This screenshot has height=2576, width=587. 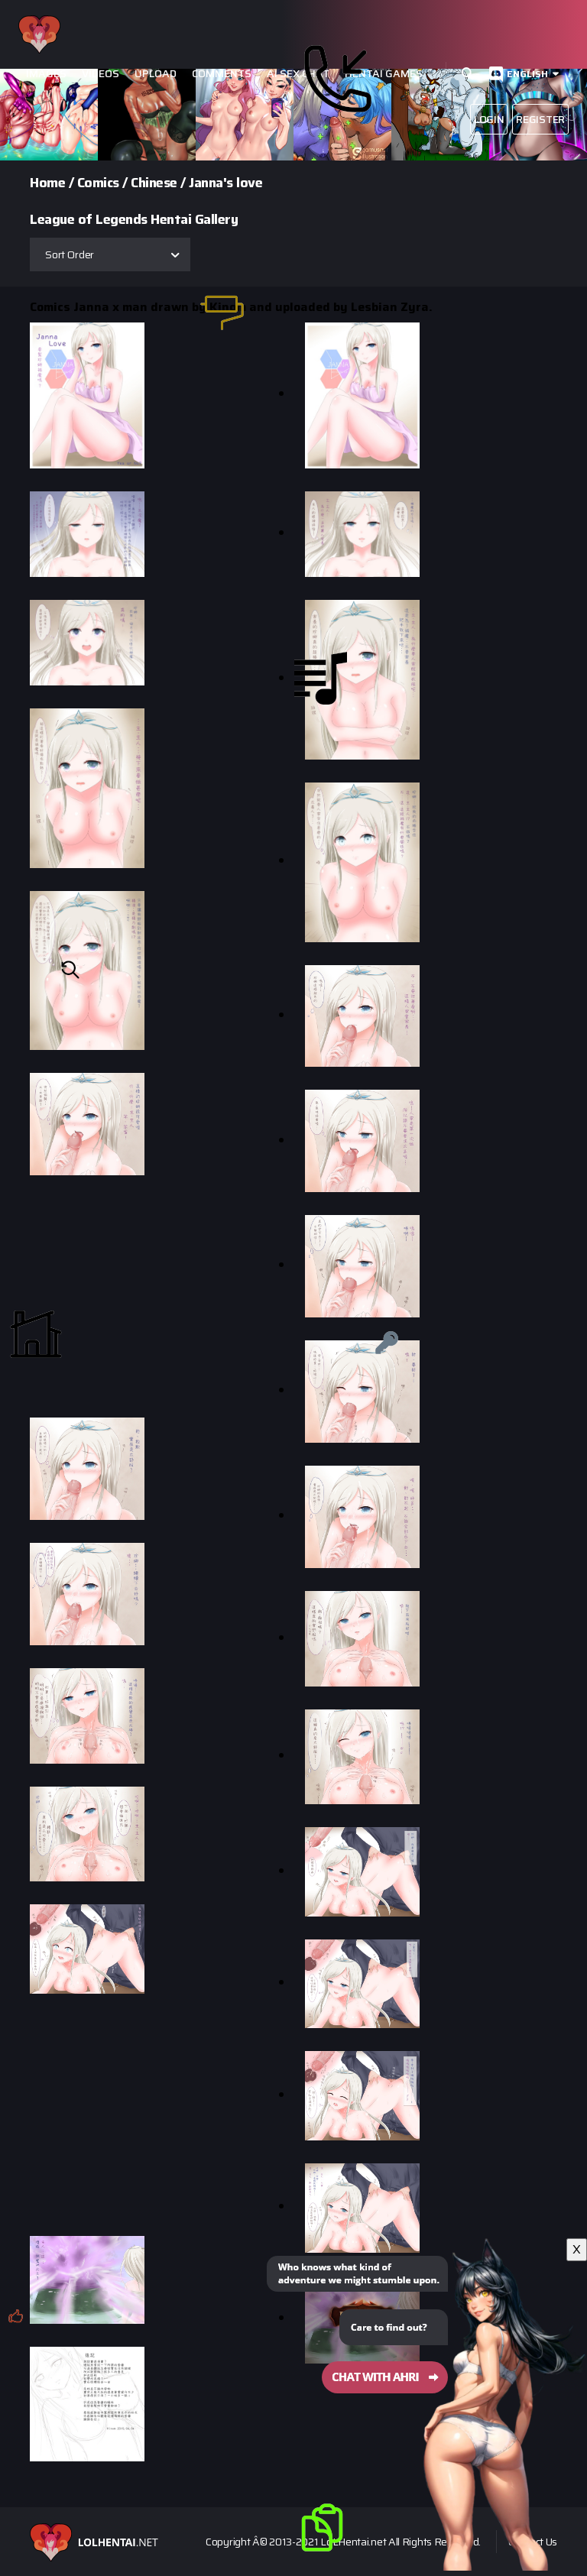 I want to click on incoming call notification, so click(x=338, y=79).